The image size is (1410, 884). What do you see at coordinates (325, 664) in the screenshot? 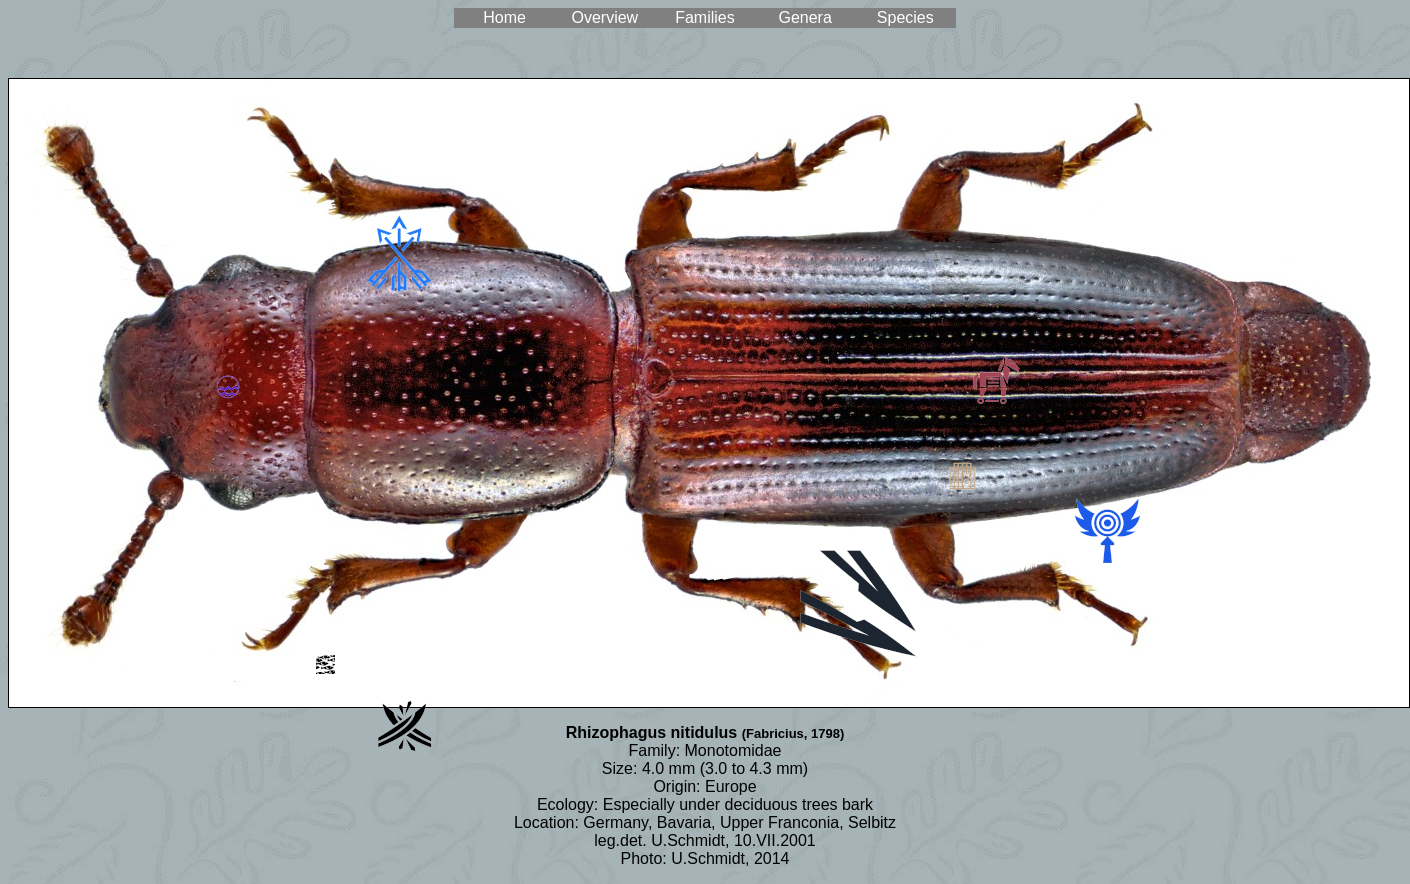
I see `indicates marine life or aquarium feature in a game` at bounding box center [325, 664].